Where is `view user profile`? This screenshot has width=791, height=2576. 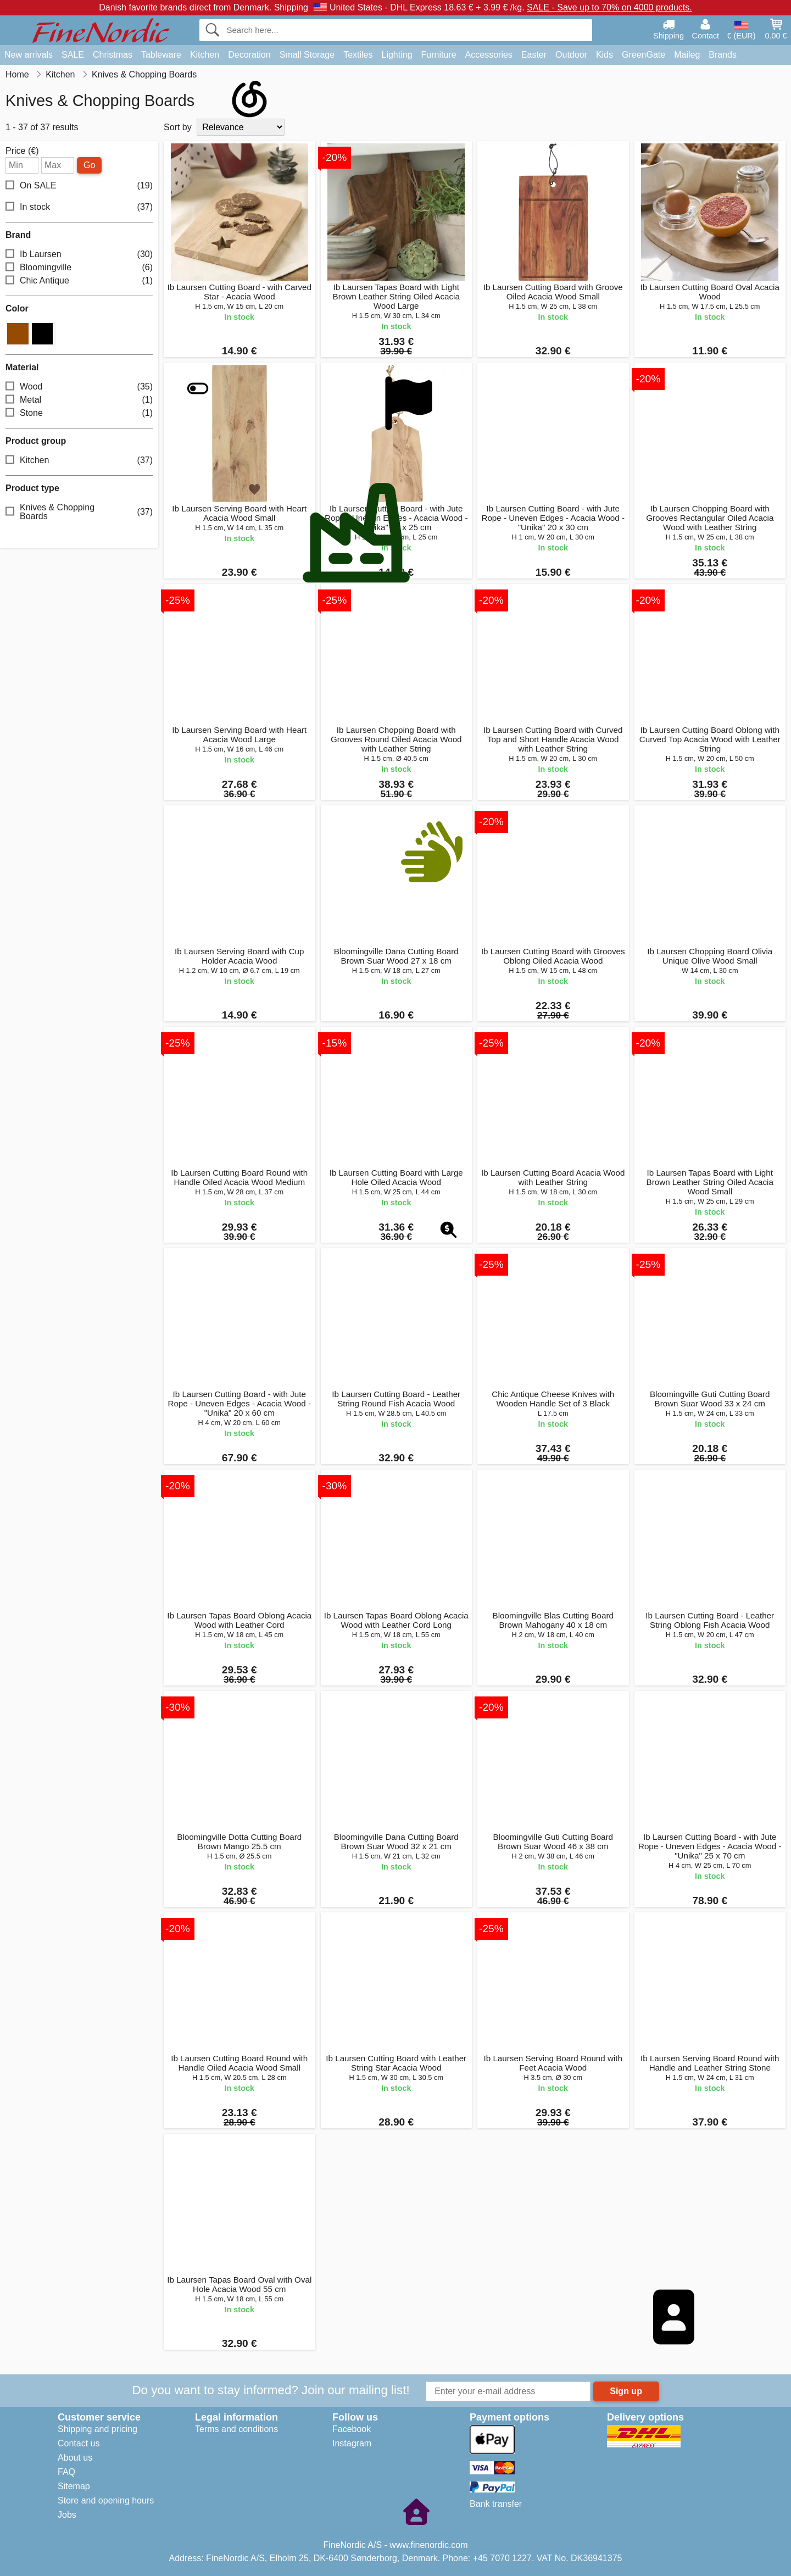 view user profile is located at coordinates (673, 2317).